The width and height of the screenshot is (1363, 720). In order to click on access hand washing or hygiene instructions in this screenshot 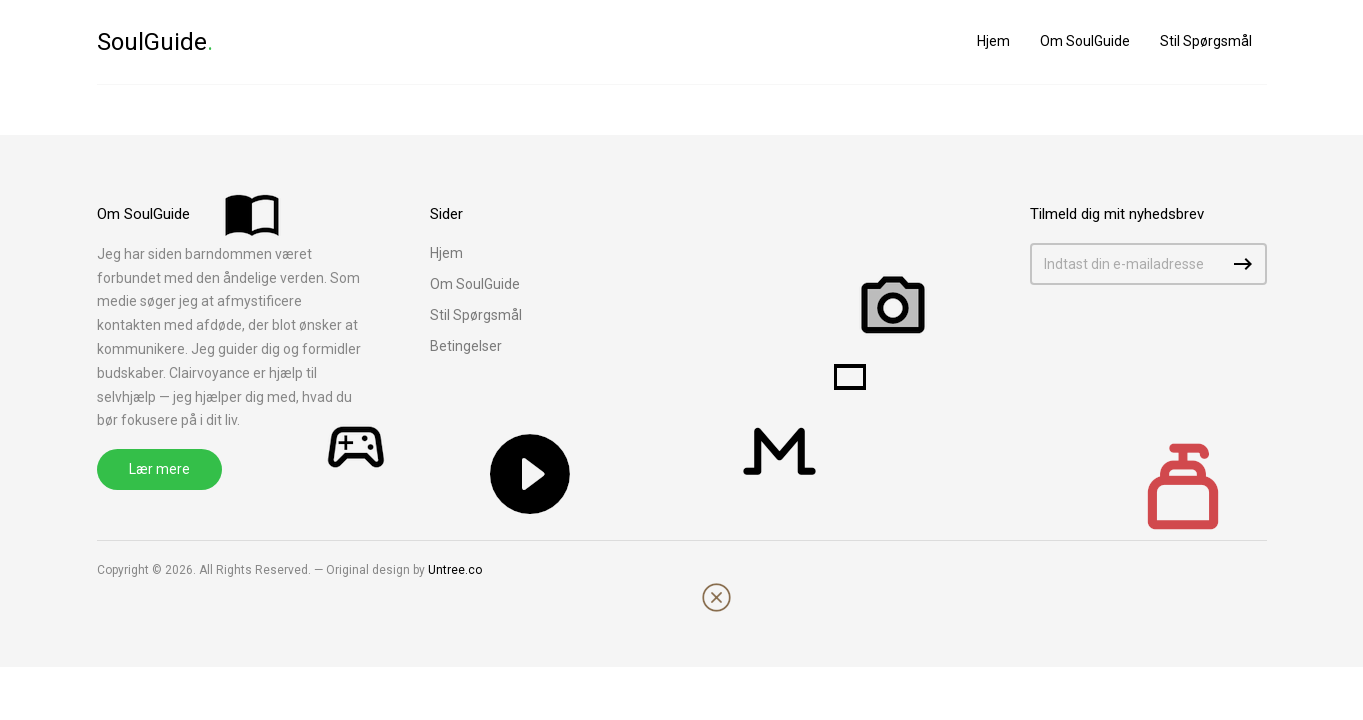, I will do `click(1183, 488)`.